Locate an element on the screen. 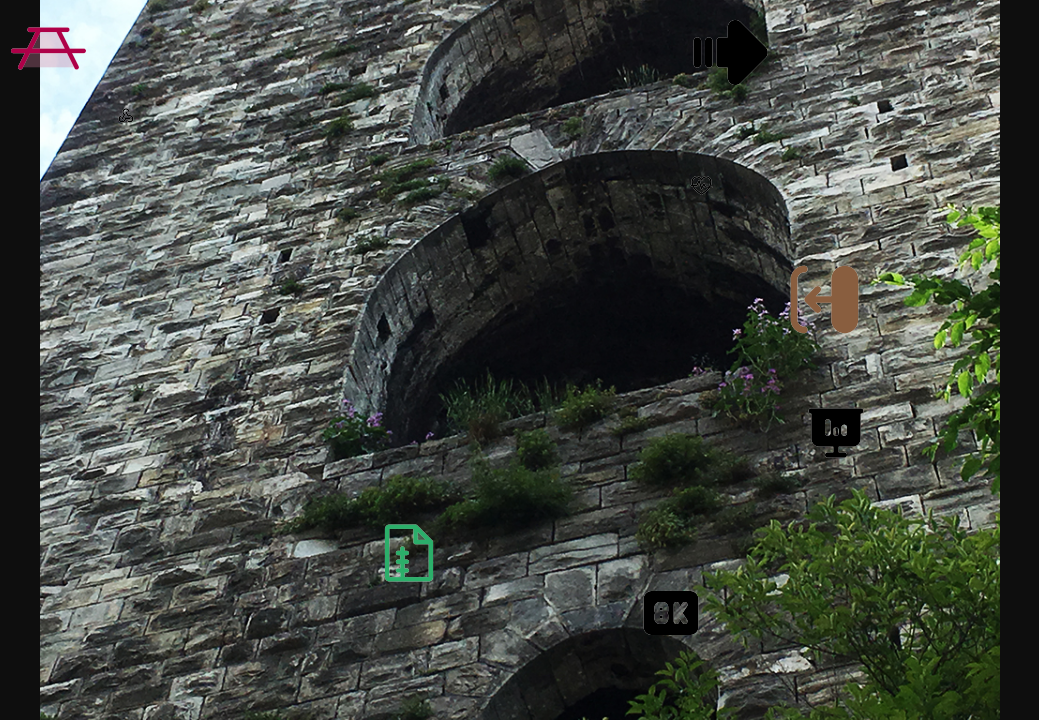 The image size is (1039, 720). skip forward or advance to next item is located at coordinates (731, 52).